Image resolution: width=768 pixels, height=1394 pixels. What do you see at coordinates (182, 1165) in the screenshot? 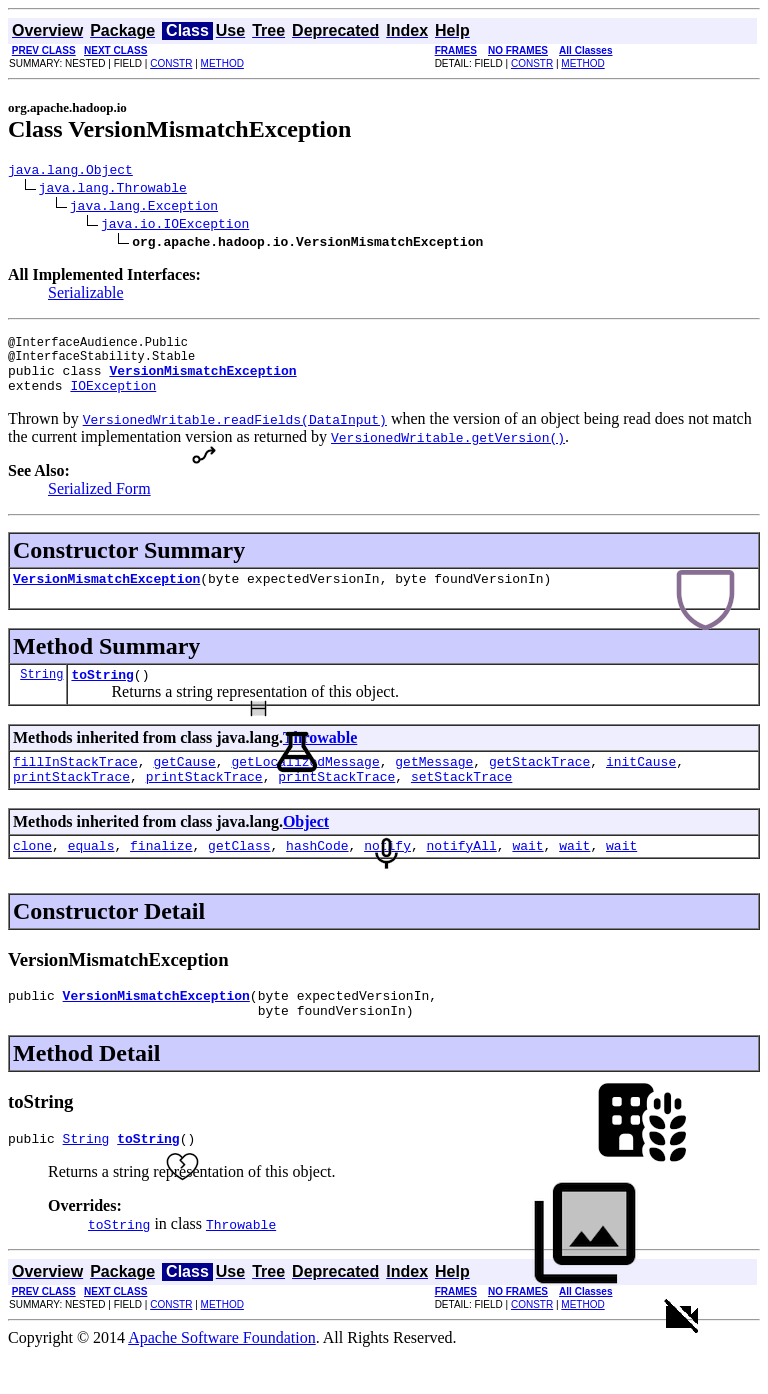
I see `remove from favorites` at bounding box center [182, 1165].